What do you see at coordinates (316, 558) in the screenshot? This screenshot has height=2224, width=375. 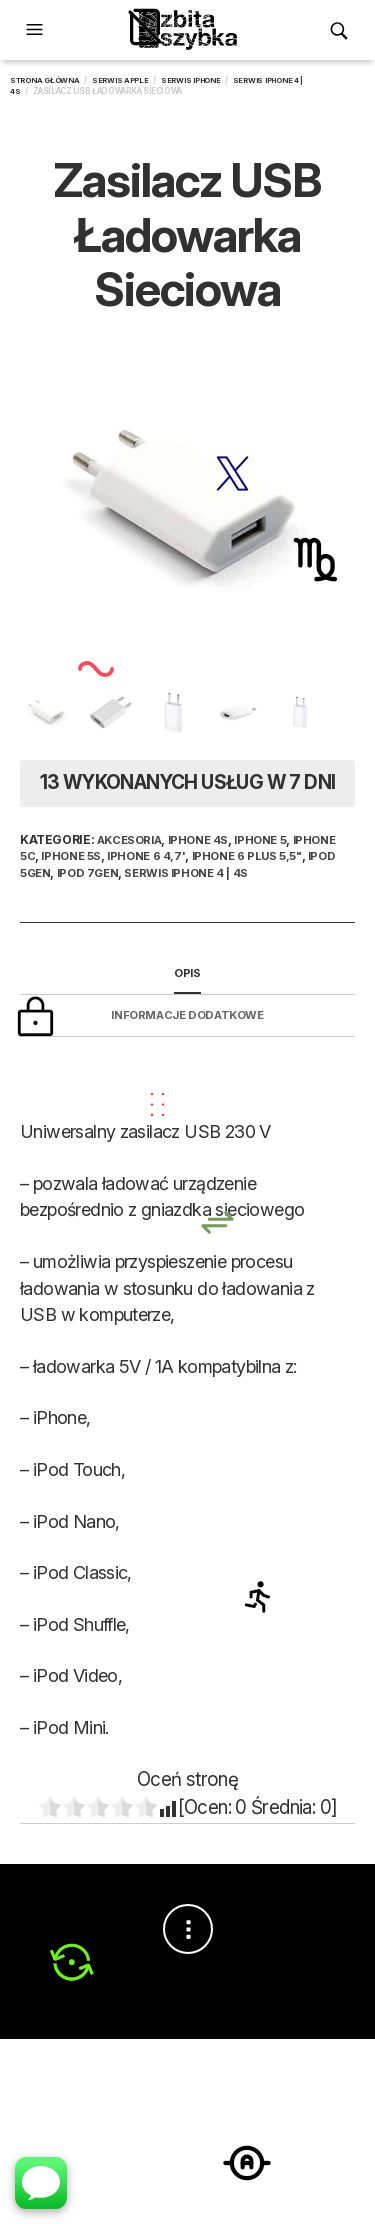 I see `indicates virgo zodiac sign` at bounding box center [316, 558].